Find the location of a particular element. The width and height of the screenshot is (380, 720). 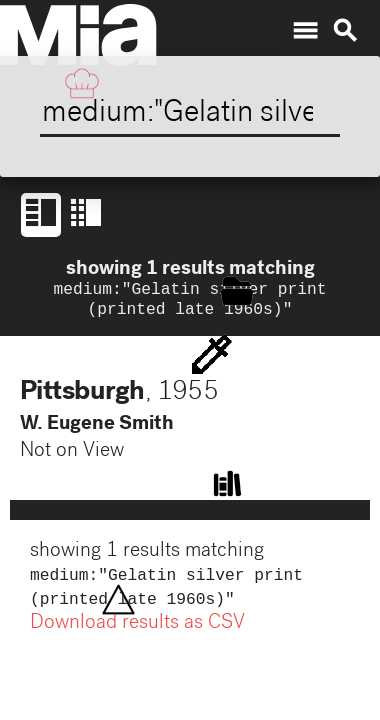

open folder to view contents is located at coordinates (237, 291).